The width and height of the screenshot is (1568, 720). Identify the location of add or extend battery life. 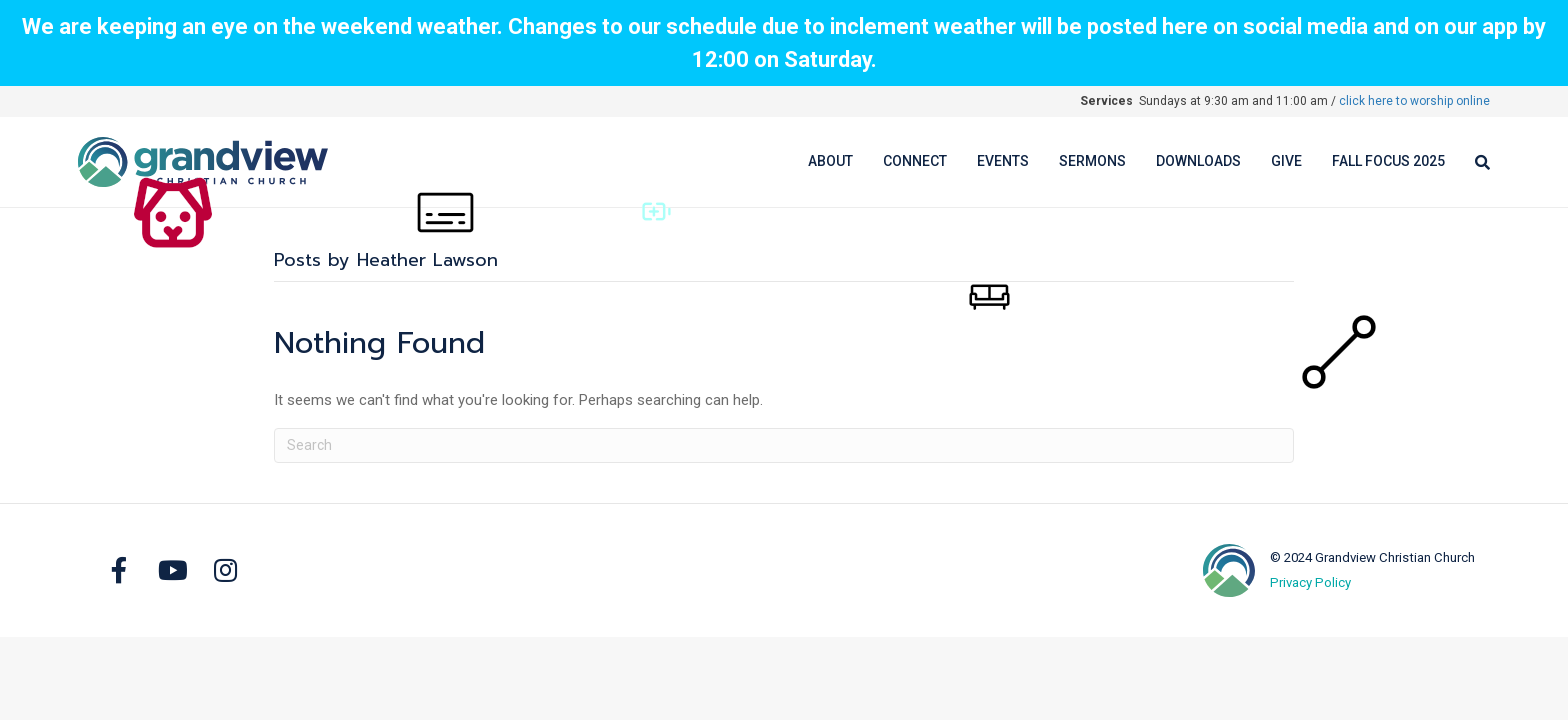
(656, 211).